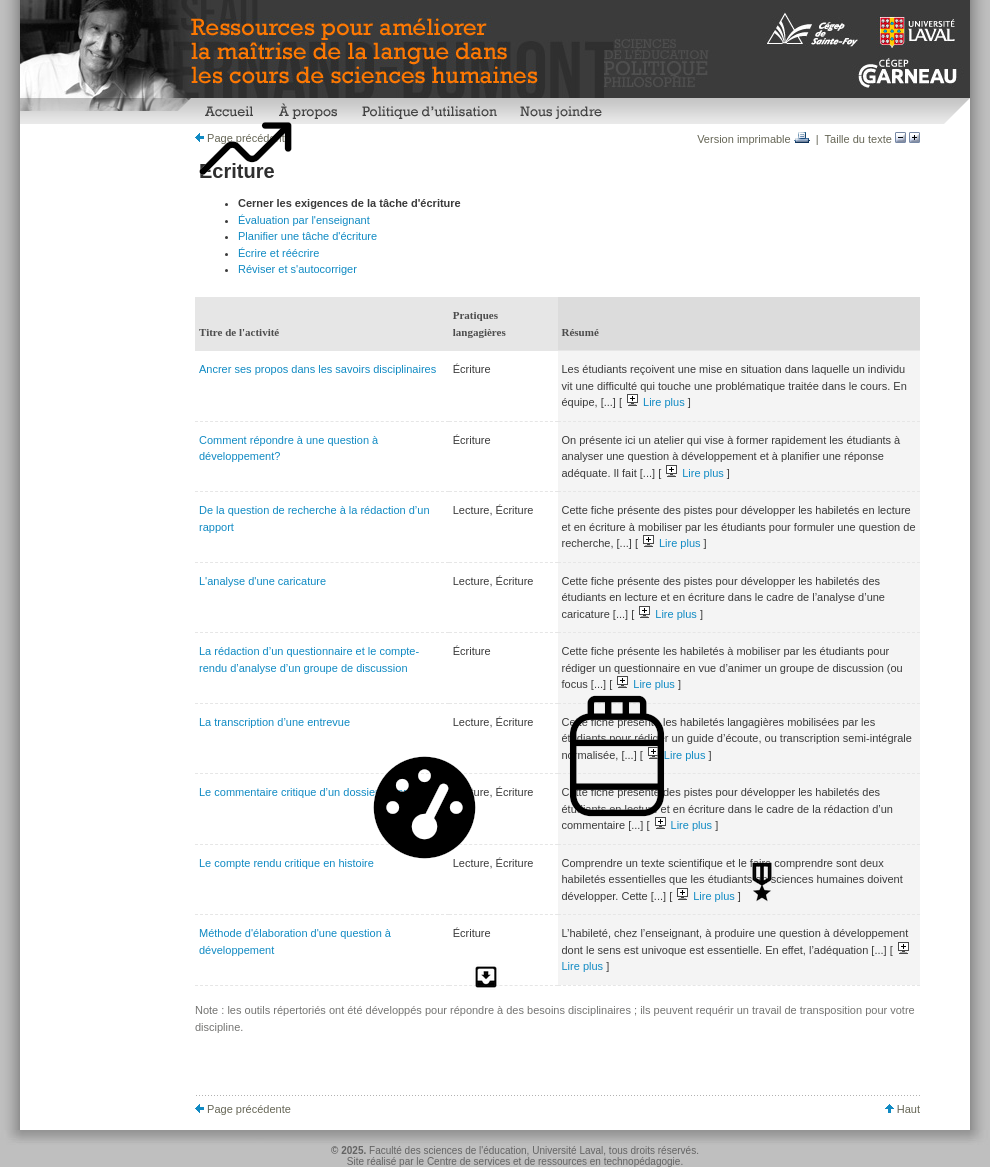 This screenshot has height=1167, width=990. Describe the element at coordinates (424, 807) in the screenshot. I see `view performance or speed metrics` at that location.